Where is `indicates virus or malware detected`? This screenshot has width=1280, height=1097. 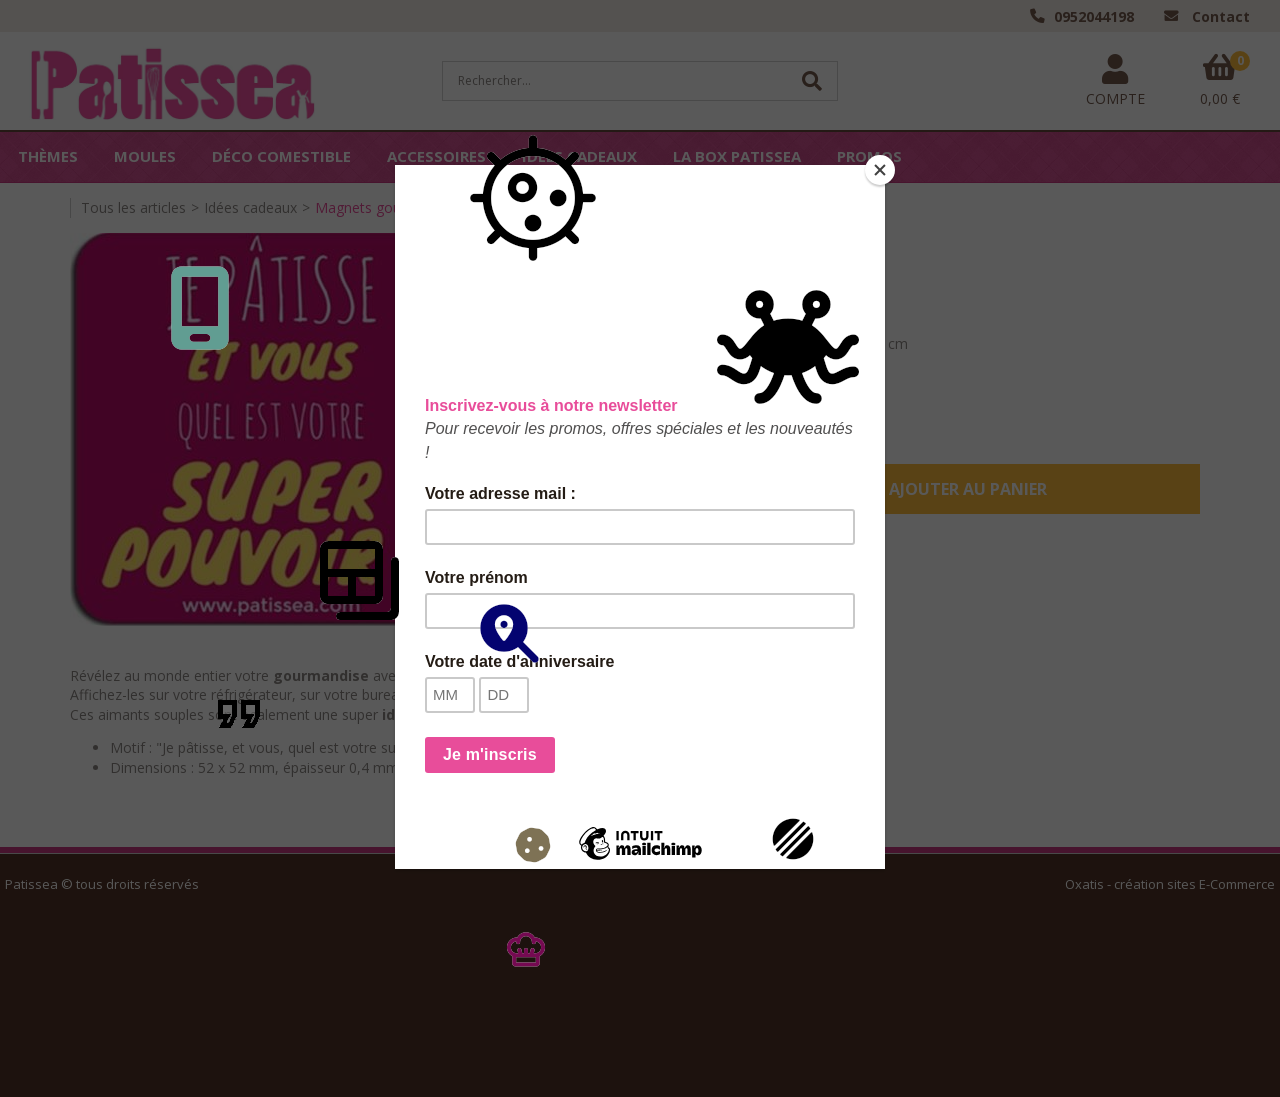 indicates virus or malware detected is located at coordinates (533, 198).